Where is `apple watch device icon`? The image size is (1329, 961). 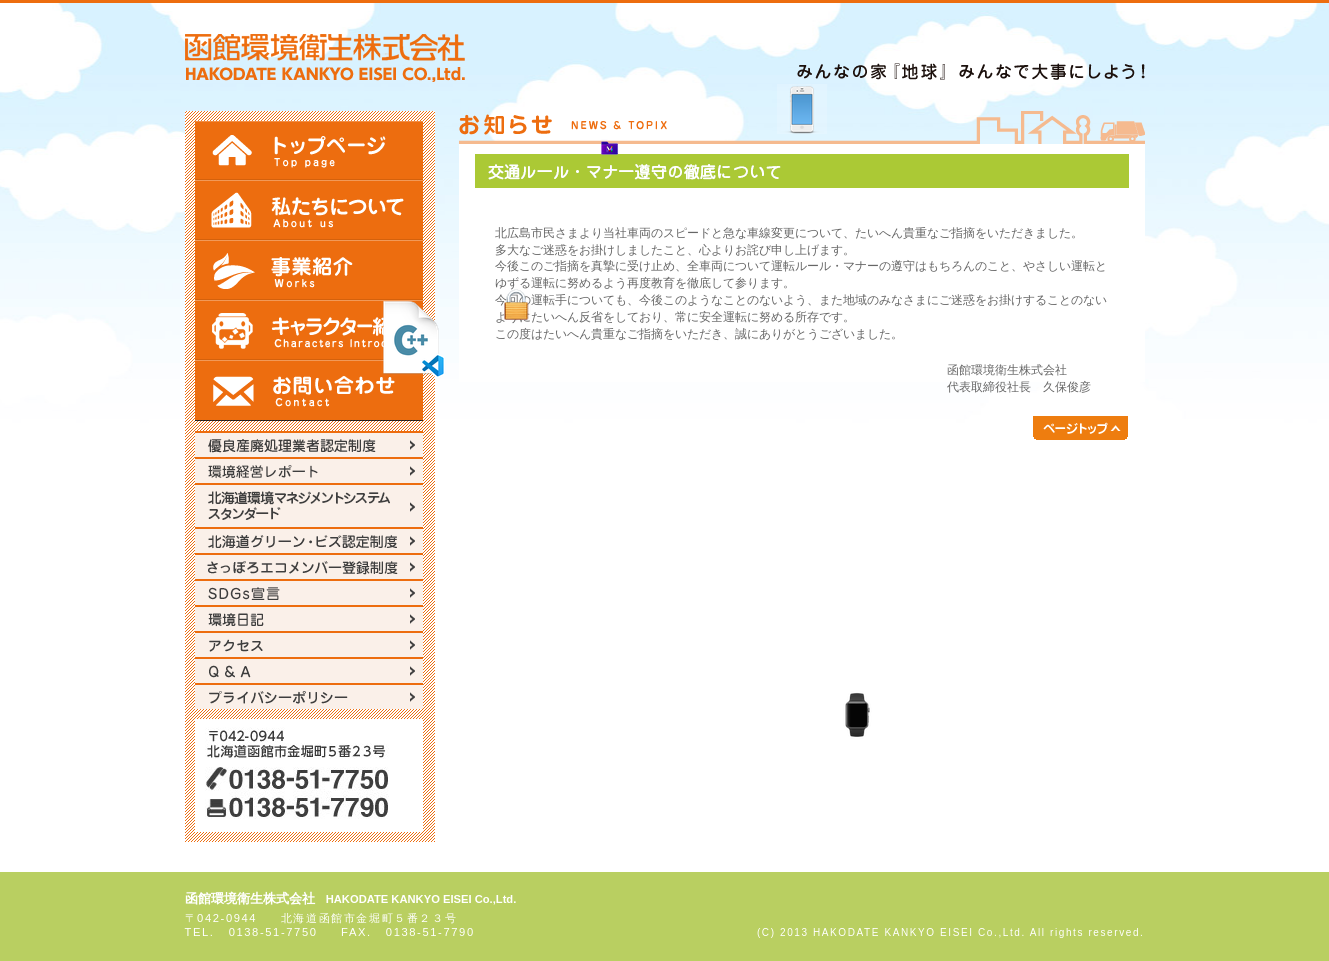
apple watch device icon is located at coordinates (857, 715).